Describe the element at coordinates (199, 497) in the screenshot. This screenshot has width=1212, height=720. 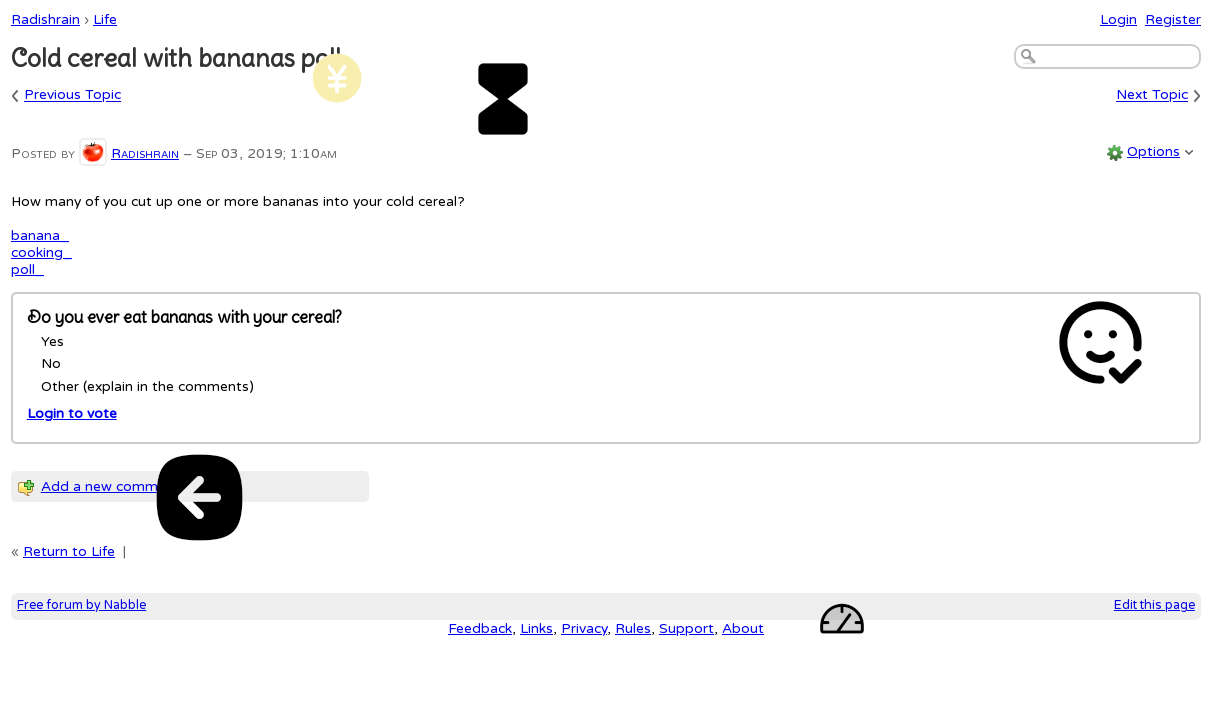
I see `go back to the previous screen` at that location.